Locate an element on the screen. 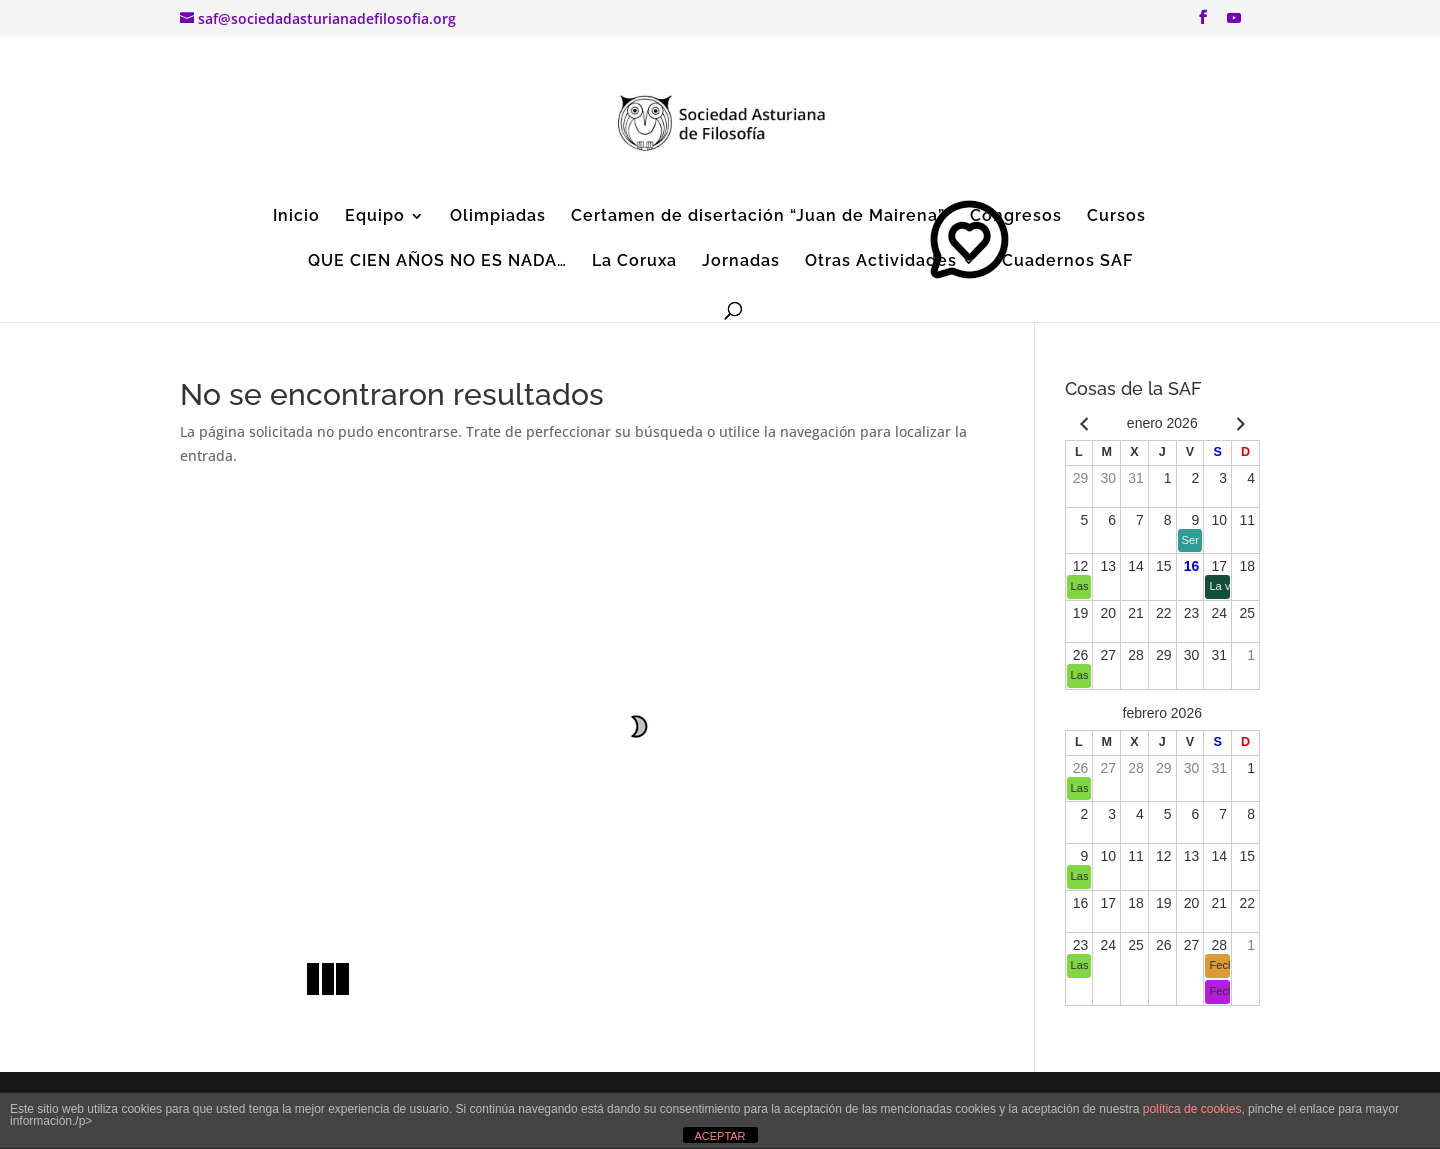  switch to column view layout is located at coordinates (326, 980).